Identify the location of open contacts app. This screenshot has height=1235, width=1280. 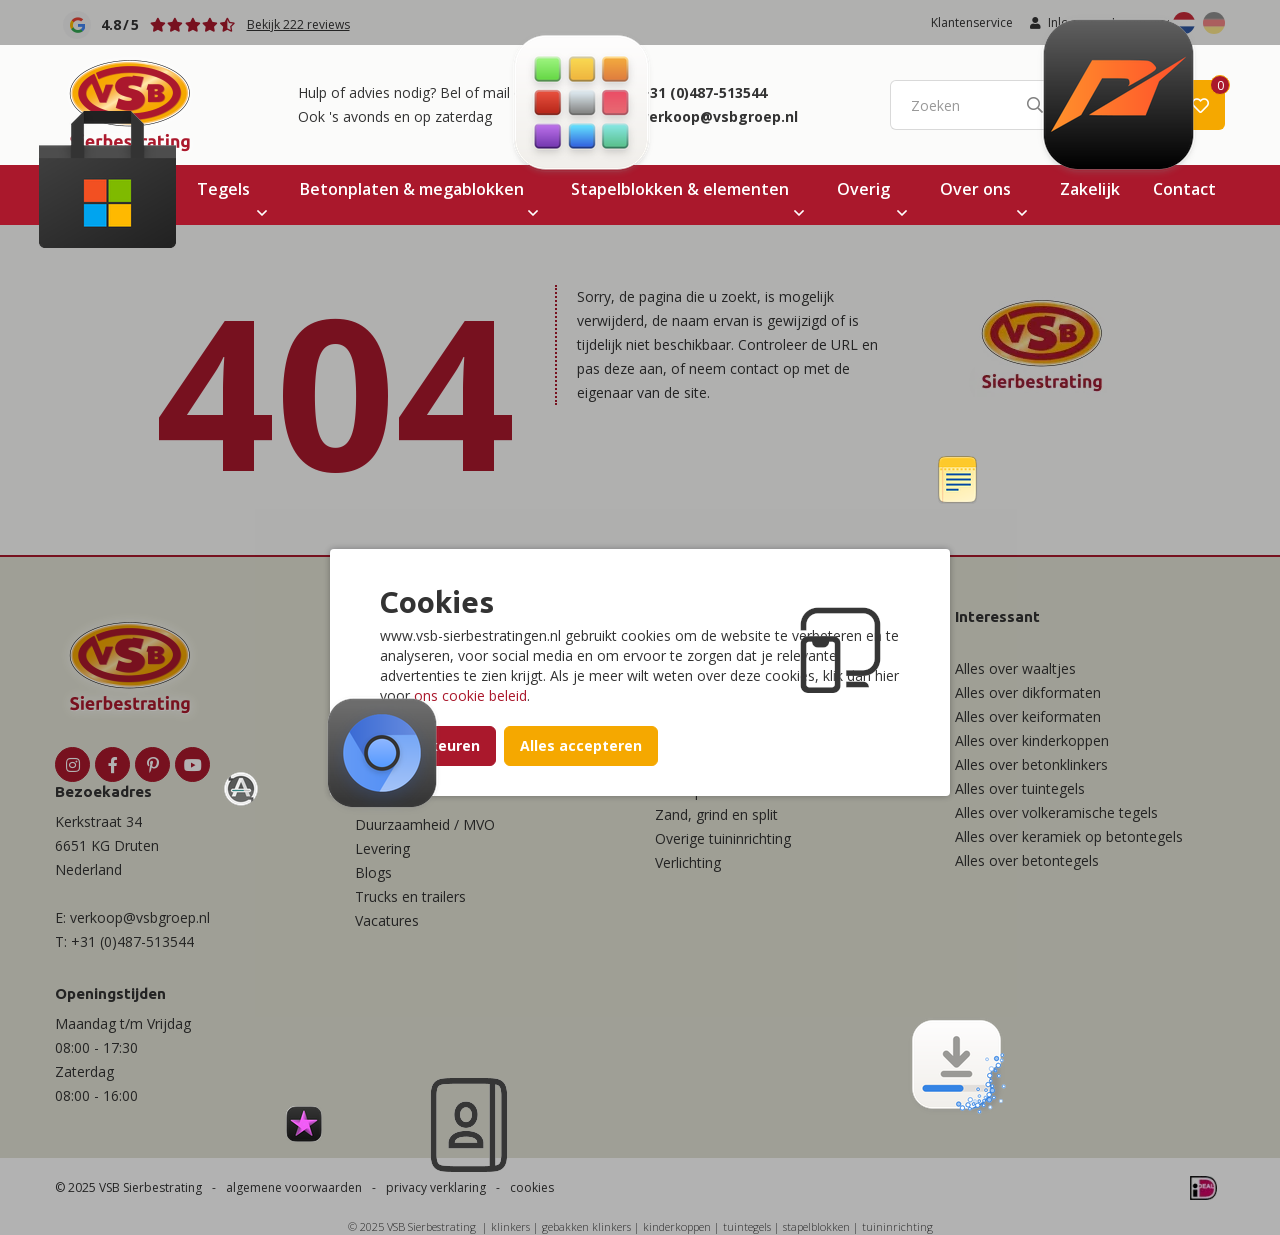
(466, 1125).